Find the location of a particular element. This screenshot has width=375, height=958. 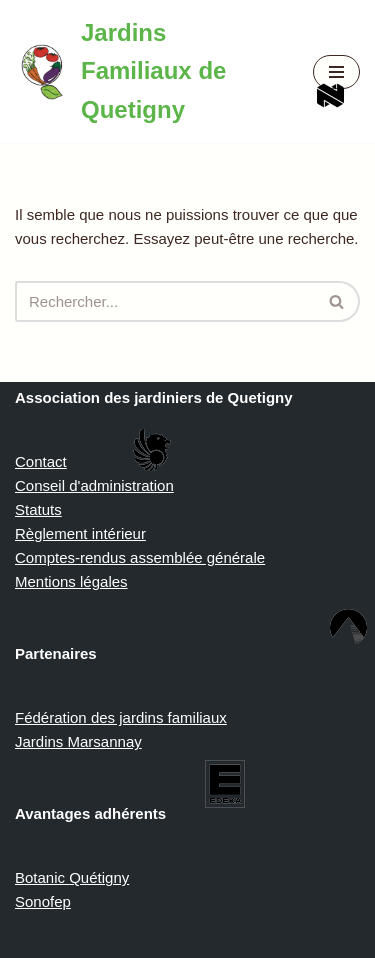

lion air airline logo is located at coordinates (152, 450).